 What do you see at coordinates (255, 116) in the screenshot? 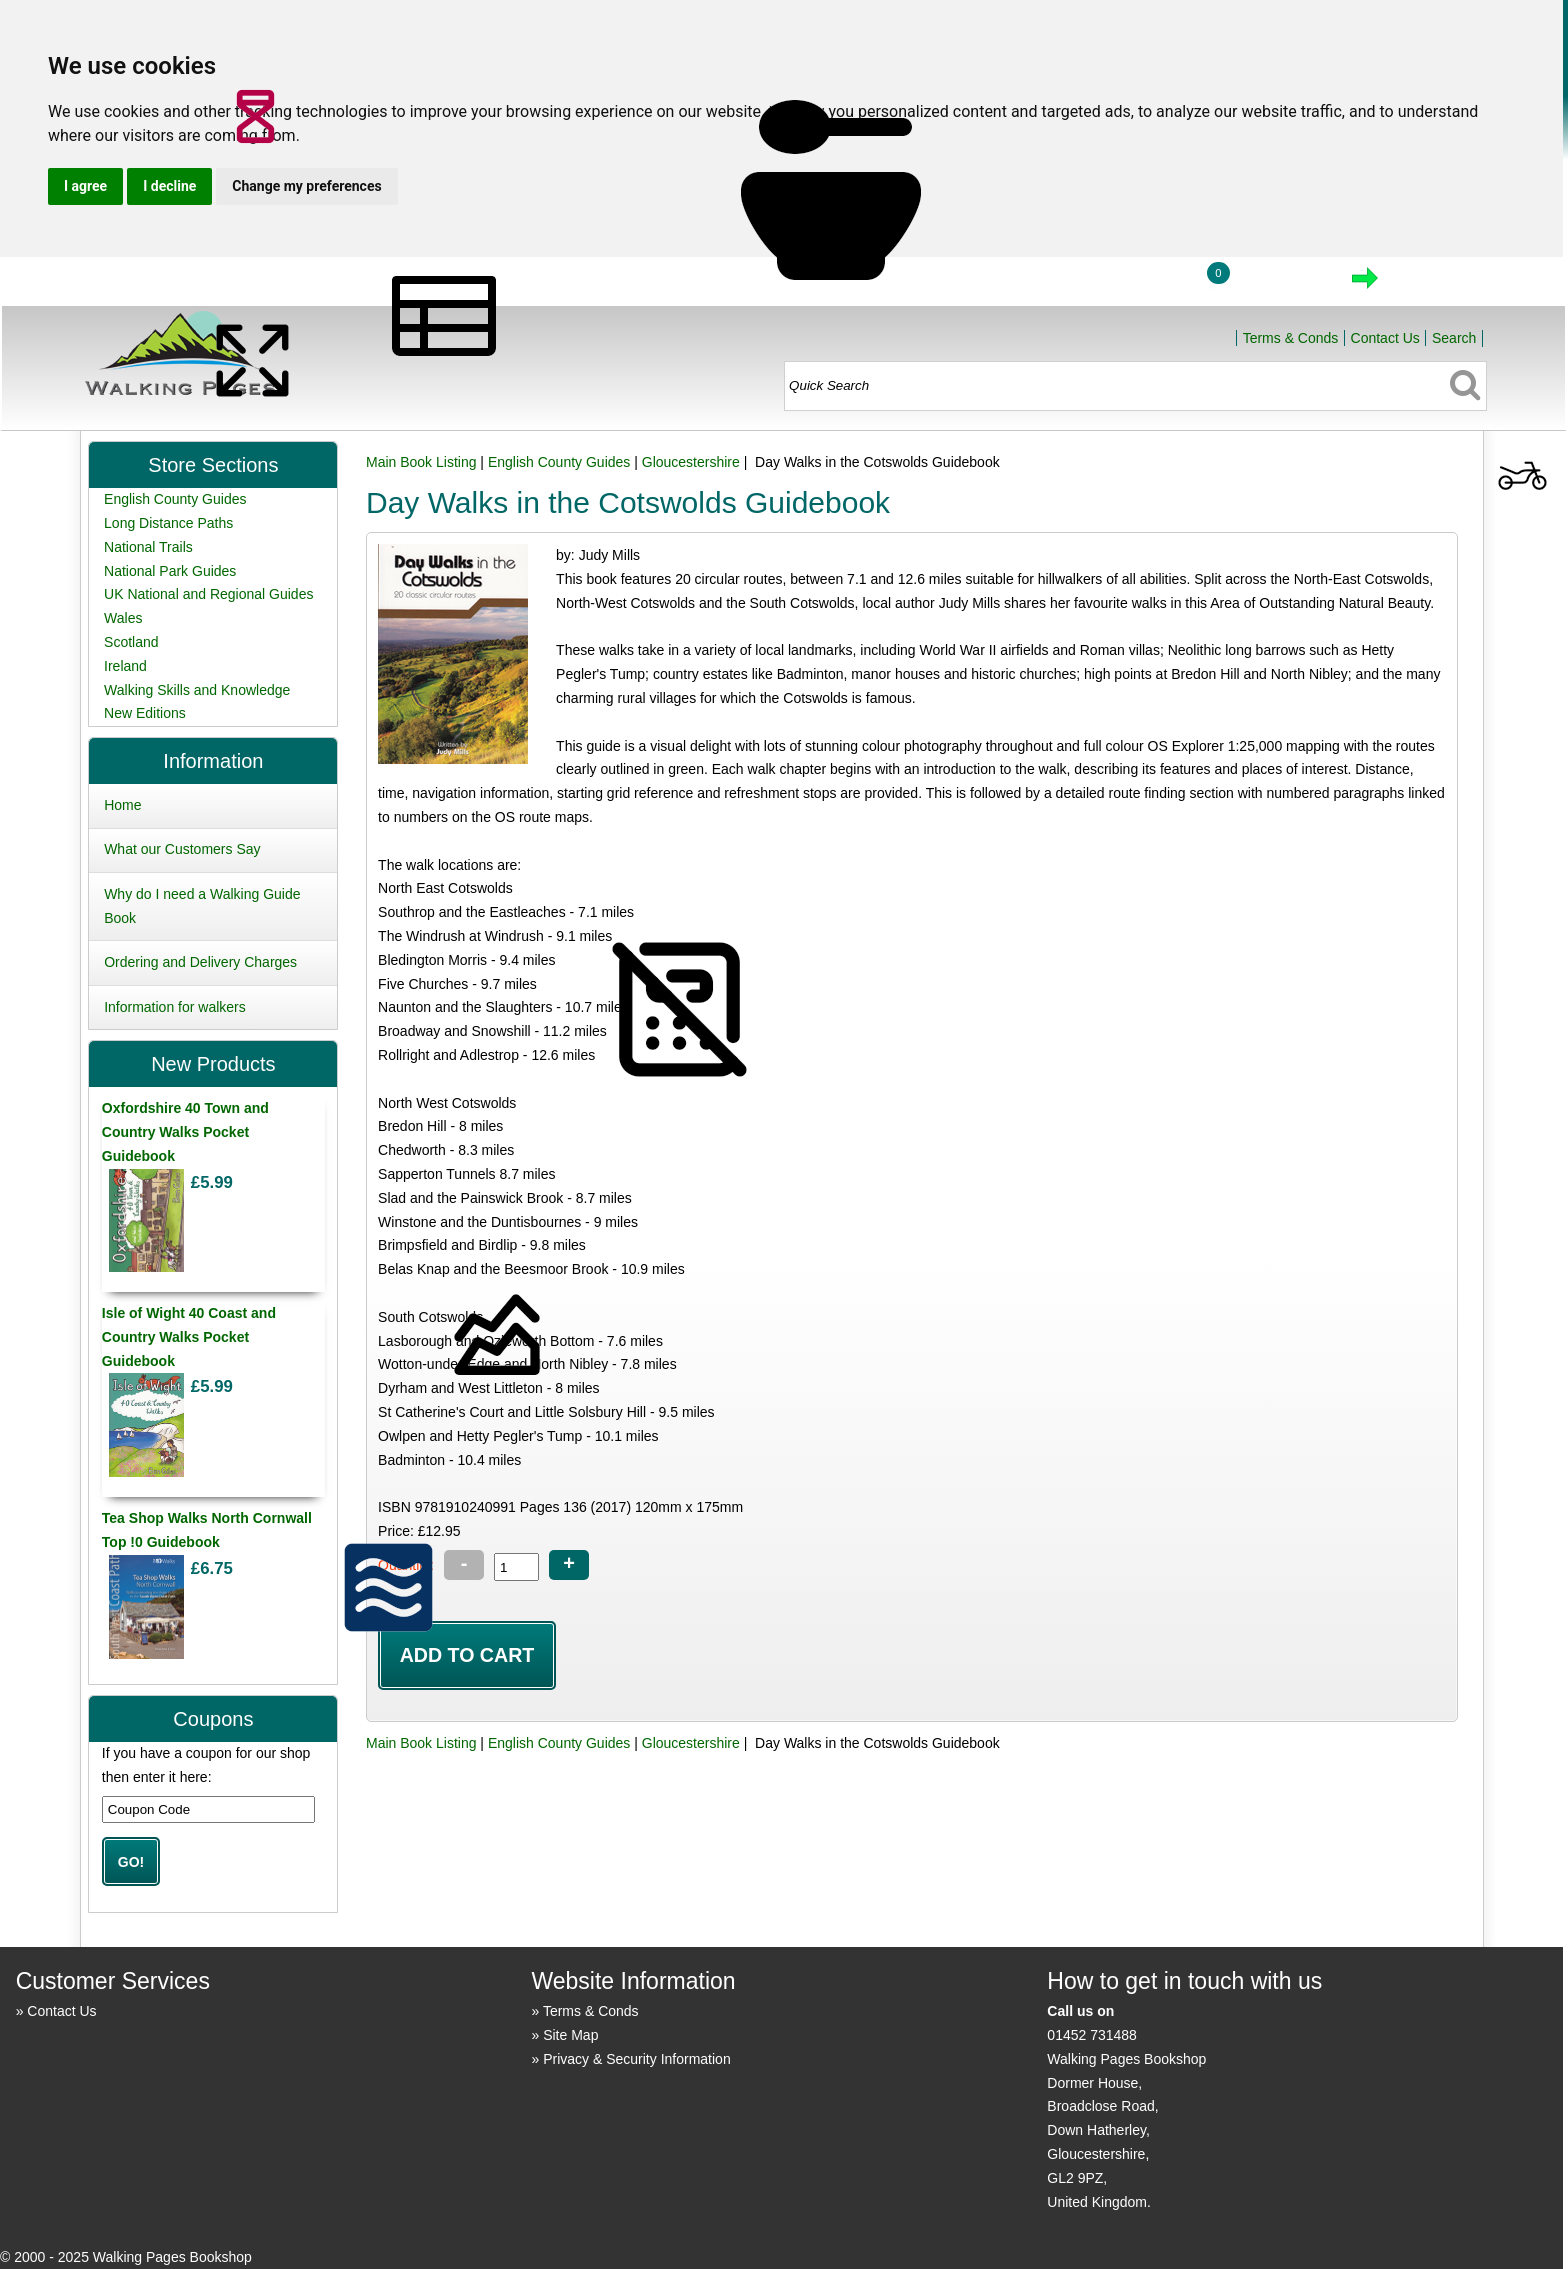
I see `indicates a timer or countdown just started` at bounding box center [255, 116].